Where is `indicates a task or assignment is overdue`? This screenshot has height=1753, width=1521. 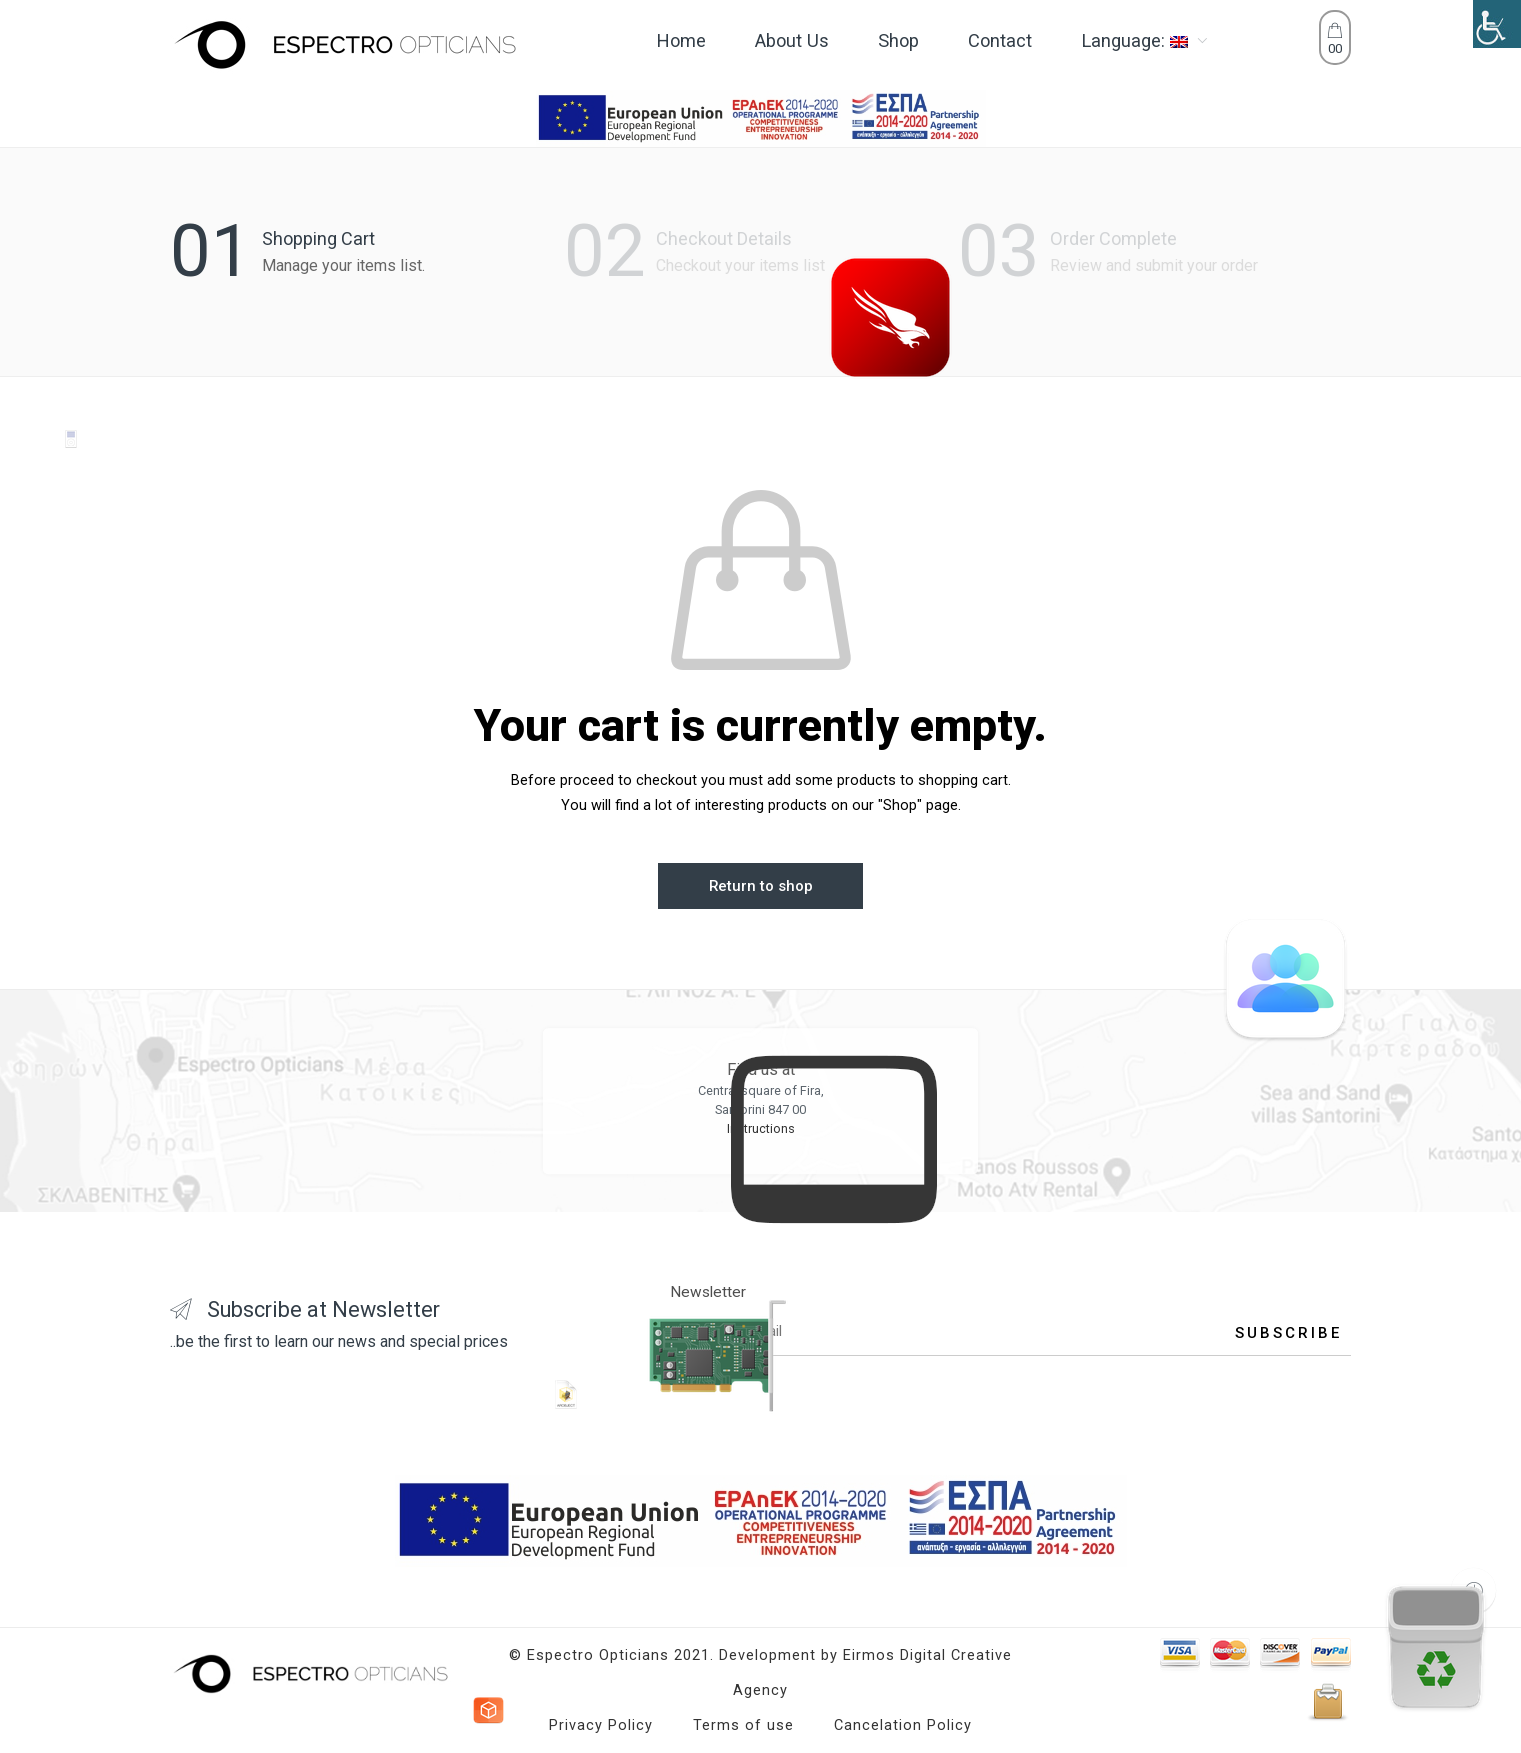
indicates a task or assignment is overdue is located at coordinates (1327, 1701).